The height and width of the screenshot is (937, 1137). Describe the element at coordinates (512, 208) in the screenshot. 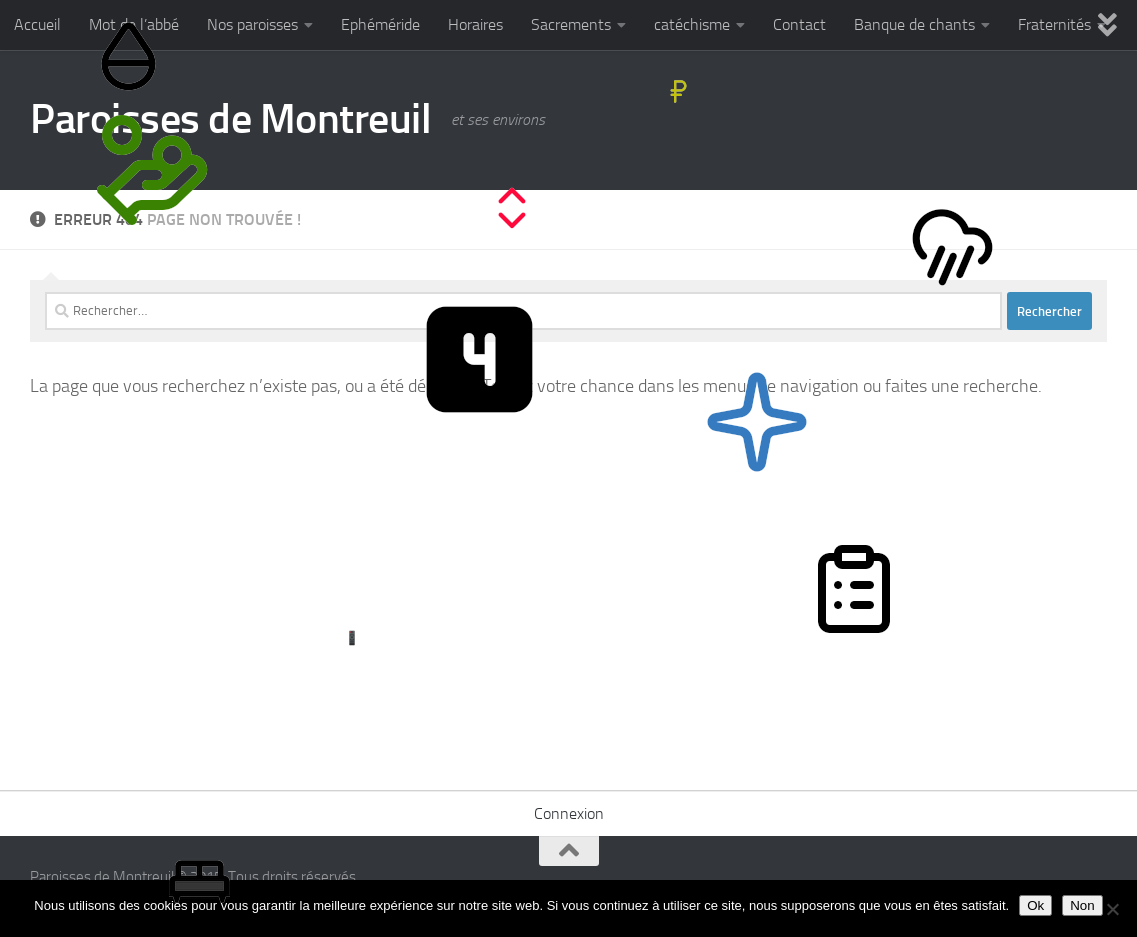

I see `expand or collapse a dropdown menu` at that location.